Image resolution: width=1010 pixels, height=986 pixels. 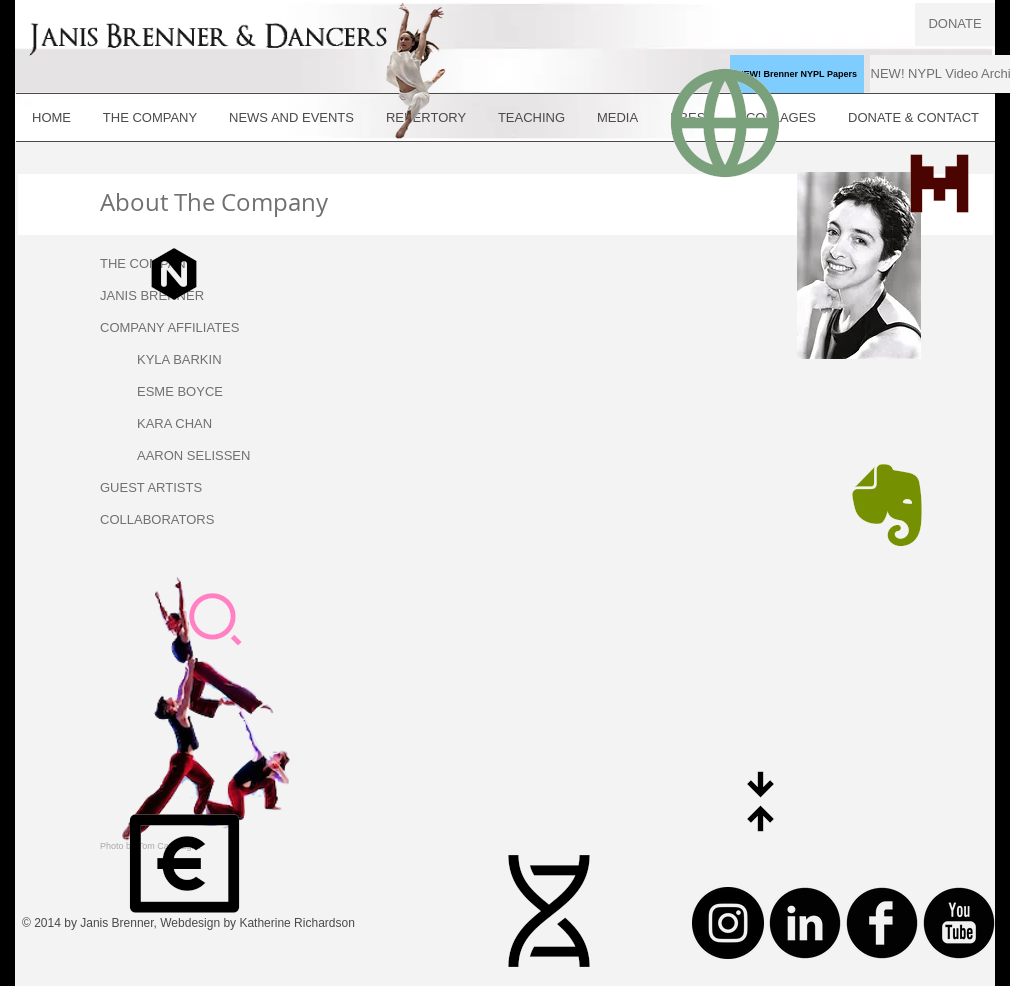 What do you see at coordinates (184, 863) in the screenshot?
I see `view euro currency settings` at bounding box center [184, 863].